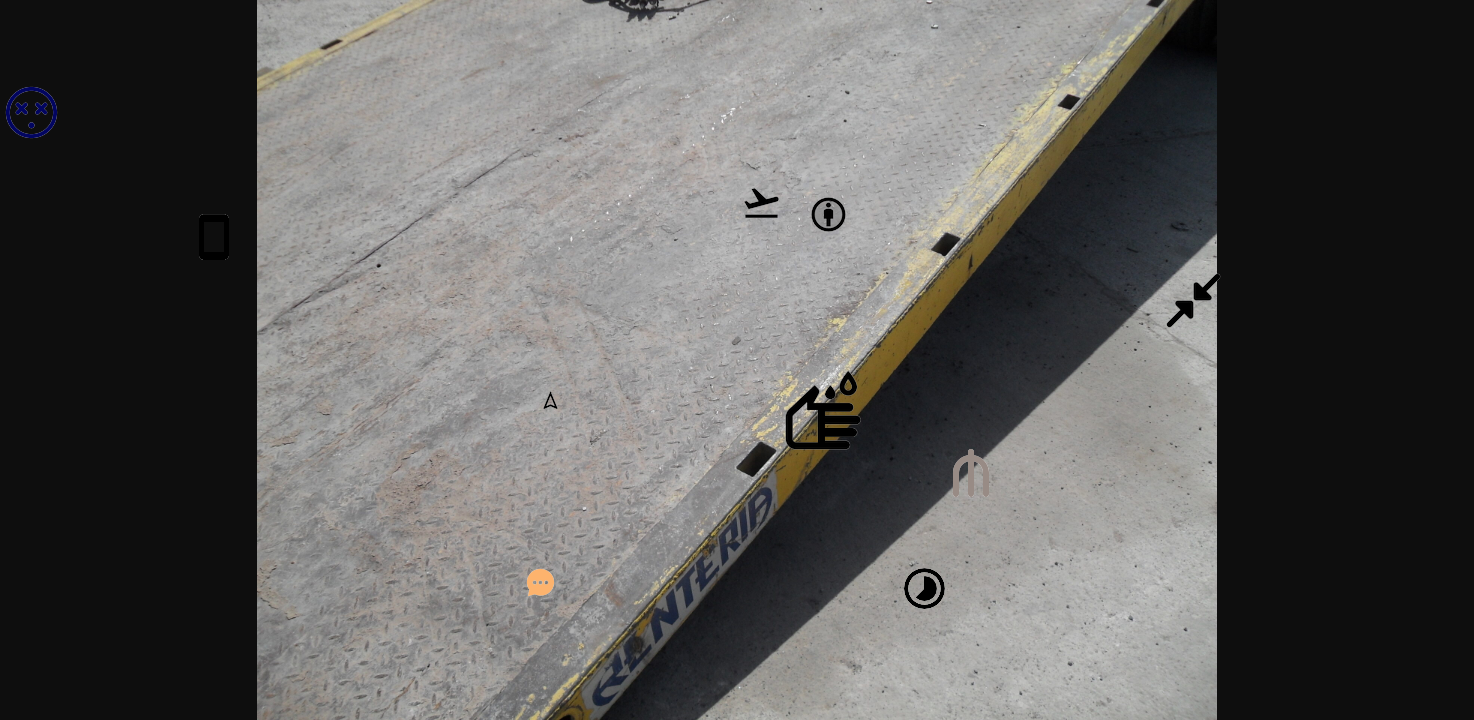 Image resolution: width=1474 pixels, height=720 pixels. Describe the element at coordinates (971, 473) in the screenshot. I see `indicates azerbaijani manat currency` at that location.